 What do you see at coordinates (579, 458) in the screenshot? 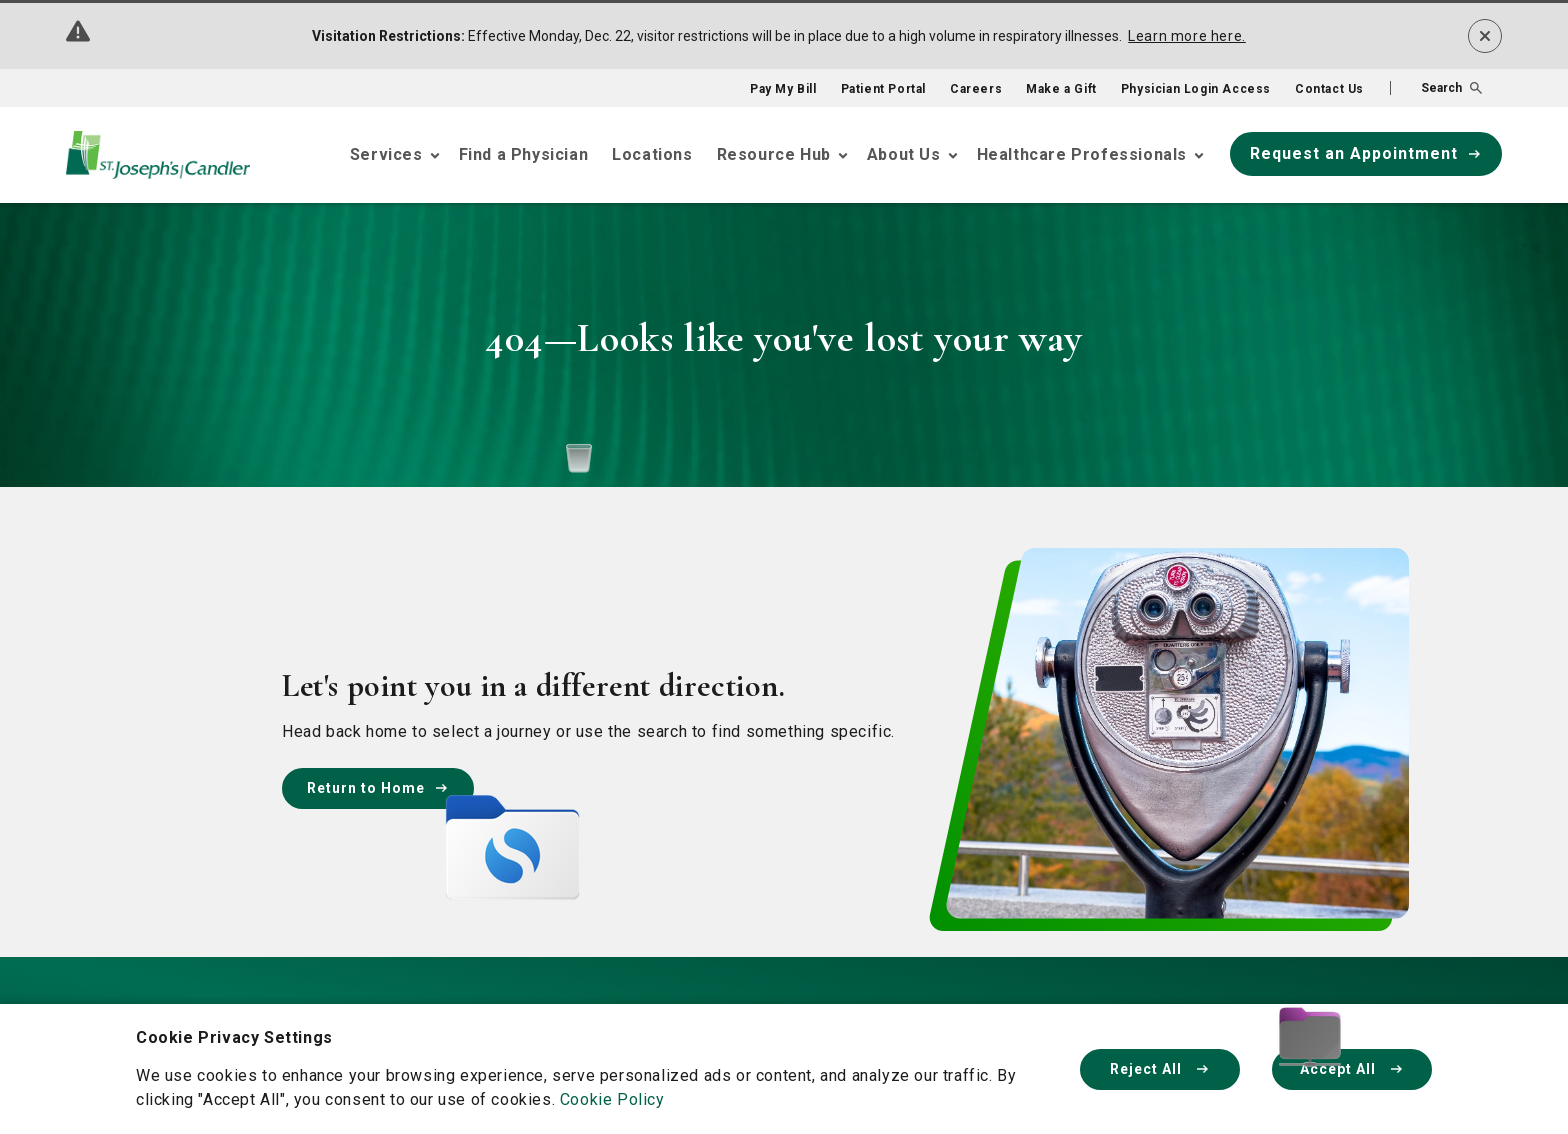
I see `empty trash bin ready to receive deleted files` at bounding box center [579, 458].